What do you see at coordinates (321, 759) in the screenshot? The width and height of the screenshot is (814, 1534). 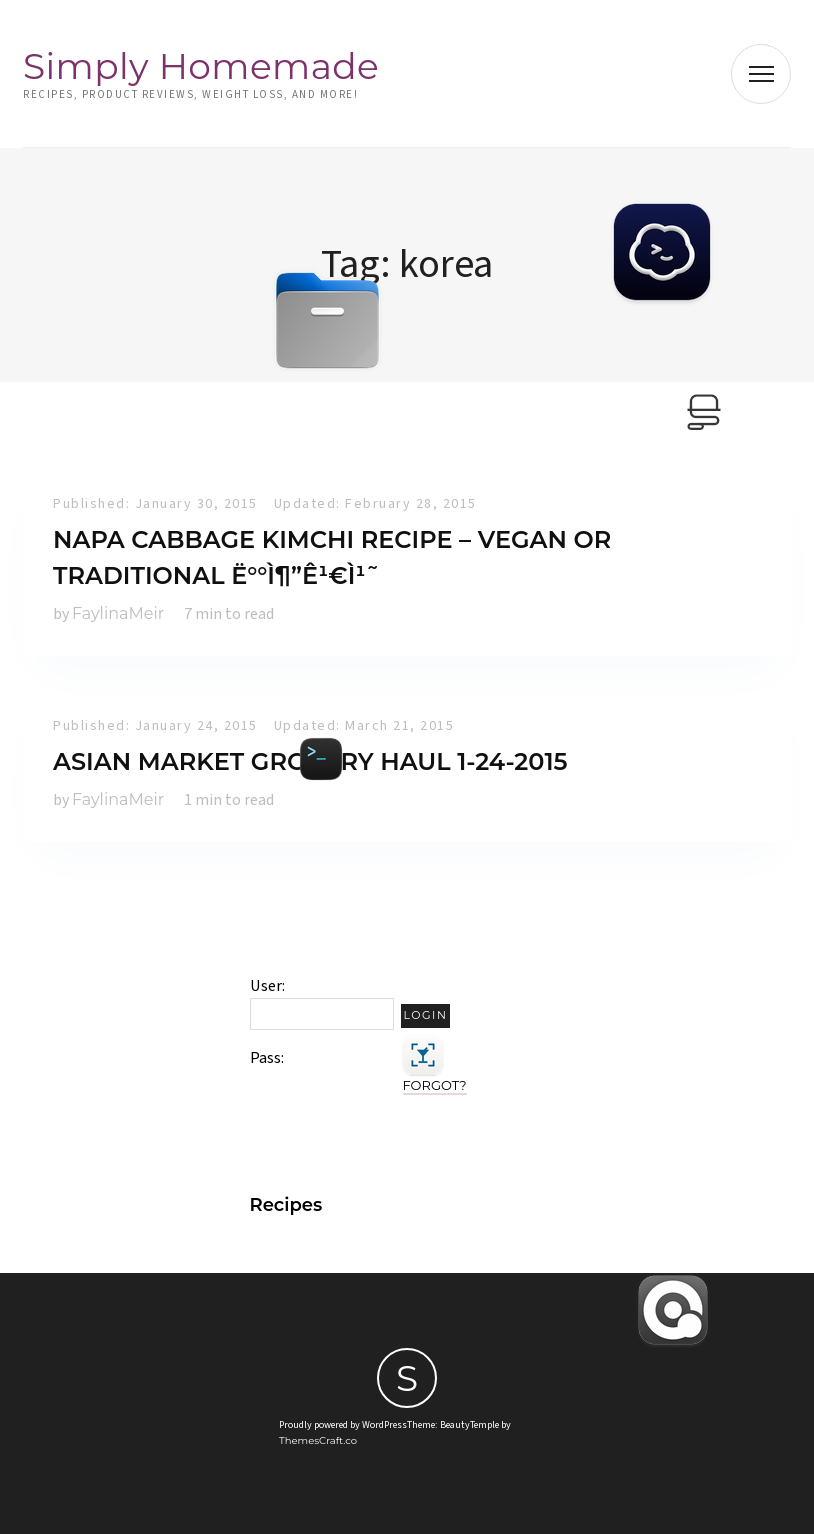 I see `open terminal application` at bounding box center [321, 759].